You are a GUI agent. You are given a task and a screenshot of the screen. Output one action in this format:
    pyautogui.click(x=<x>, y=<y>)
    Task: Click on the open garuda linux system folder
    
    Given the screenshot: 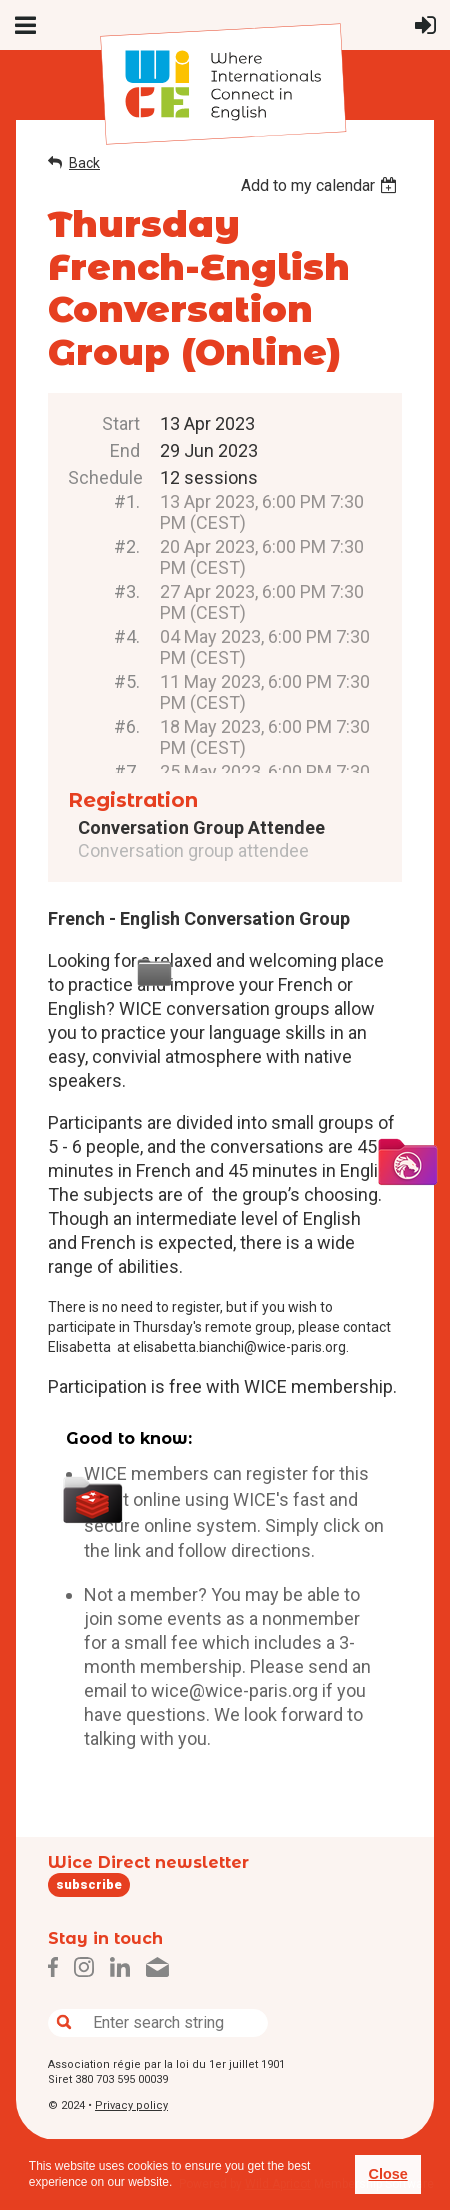 What is the action you would take?
    pyautogui.click(x=407, y=1163)
    